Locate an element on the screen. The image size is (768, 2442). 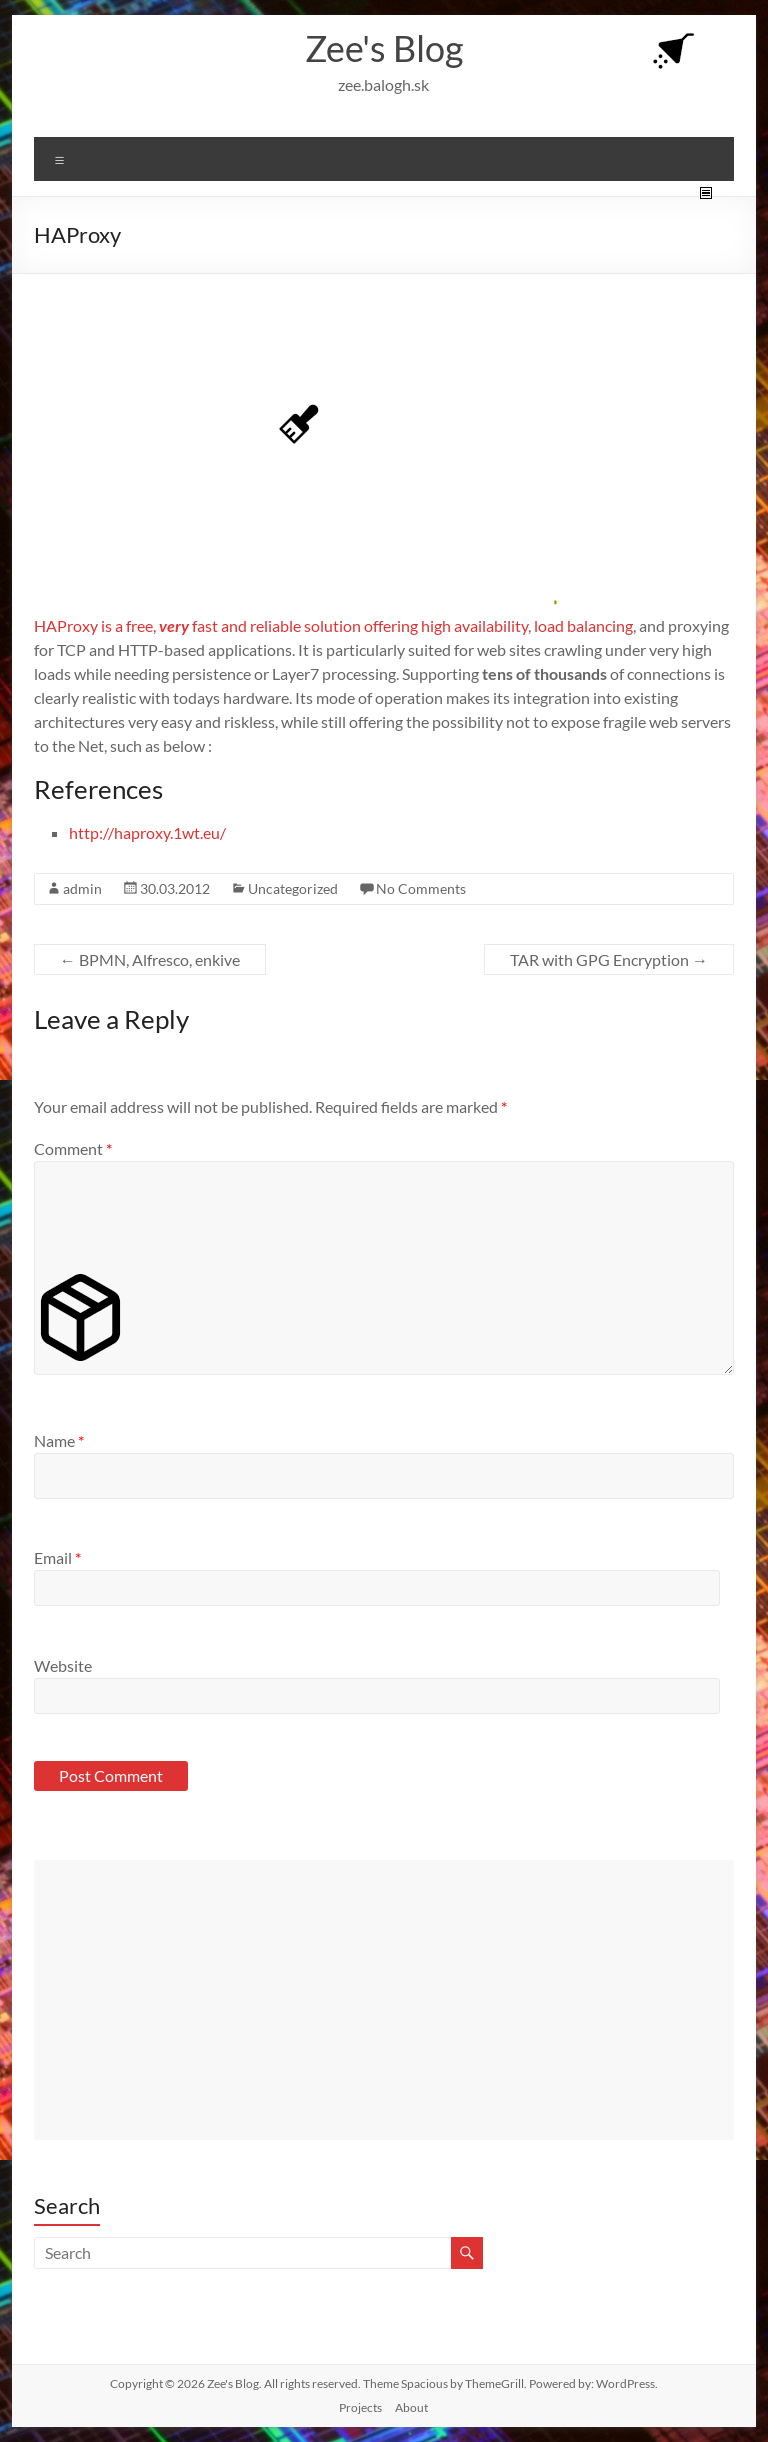
access painting or drawing tools is located at coordinates (299, 423).